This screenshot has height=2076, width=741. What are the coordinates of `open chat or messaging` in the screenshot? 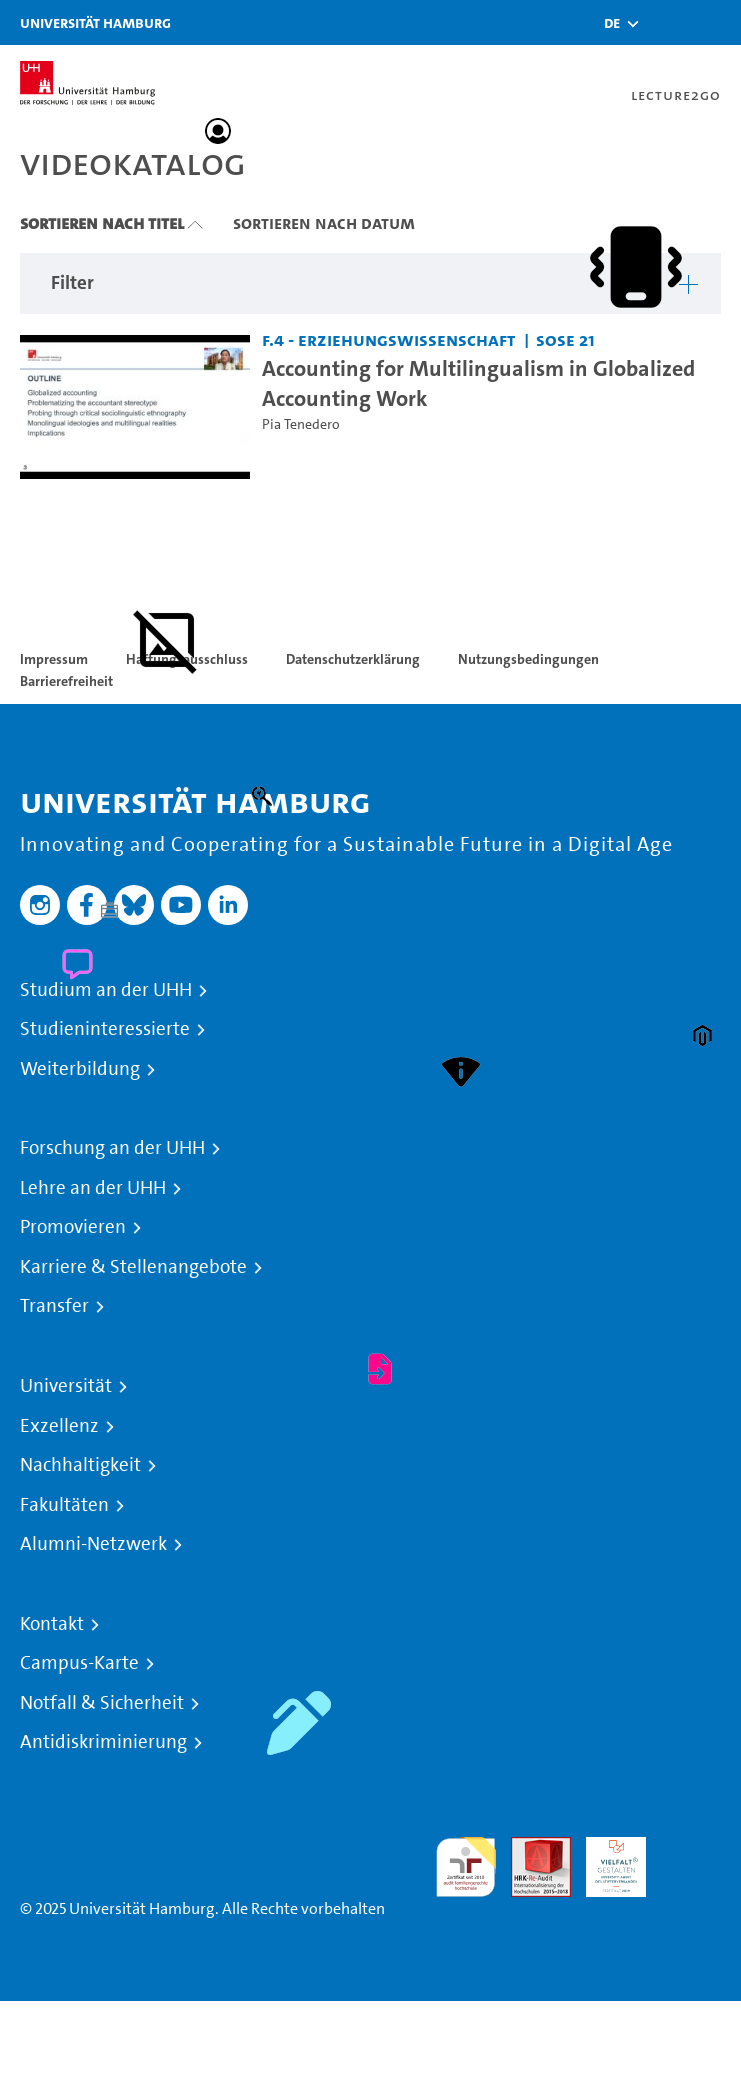 It's located at (77, 962).